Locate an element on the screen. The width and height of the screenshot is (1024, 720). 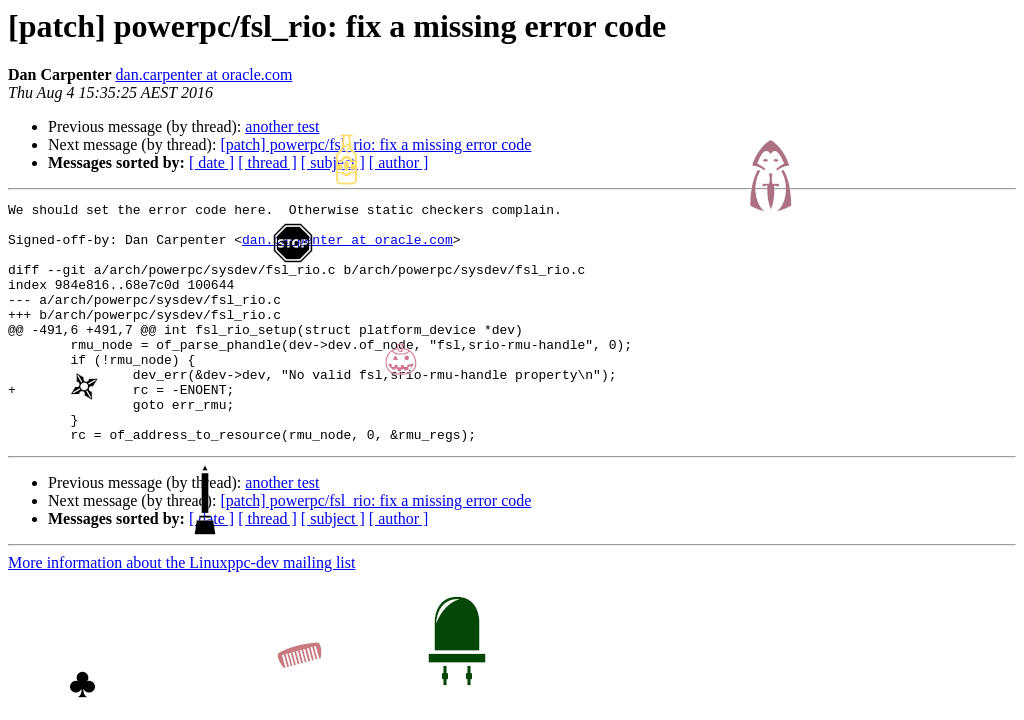
access grooming or personal care settings is located at coordinates (299, 655).